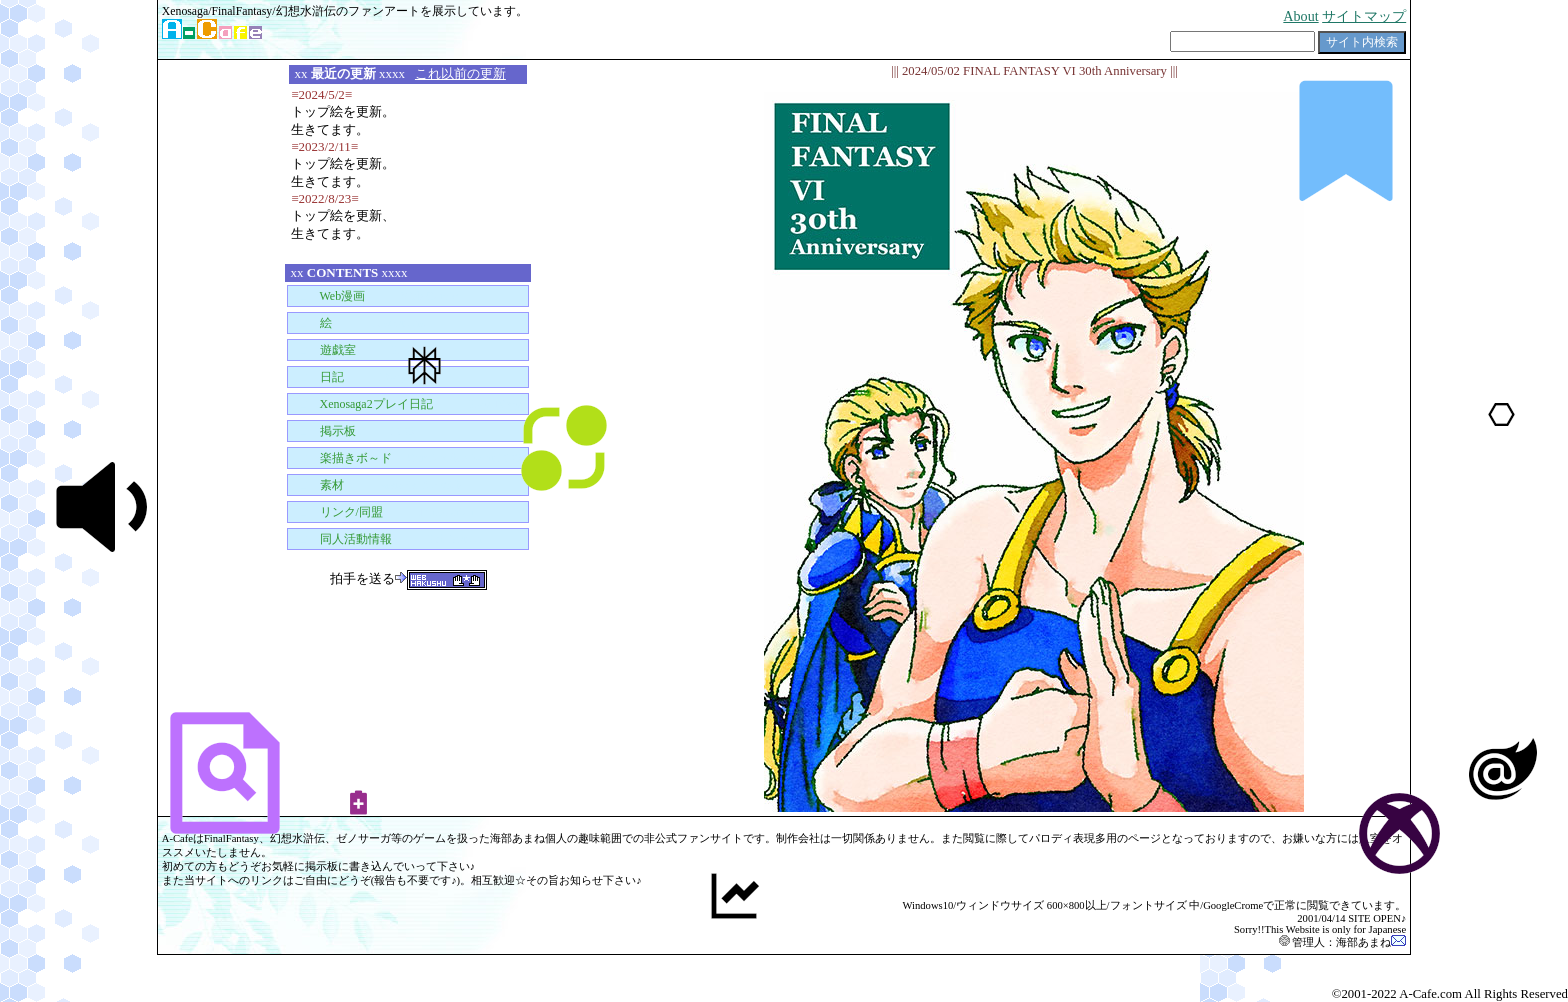 The image size is (1568, 1002). I want to click on view analytics and performance trends, so click(734, 896).